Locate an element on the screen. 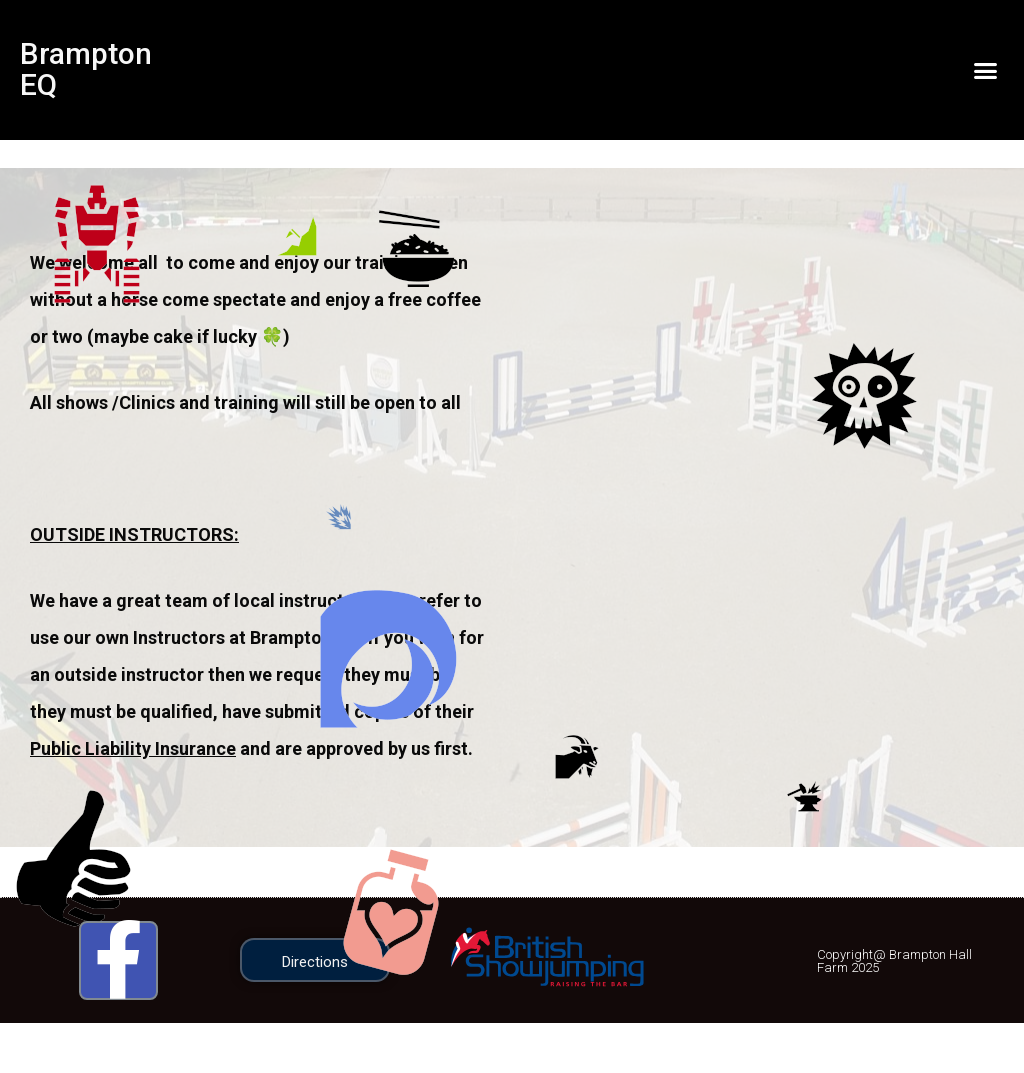 This screenshot has width=1024, height=1073. indicates progress toward a goal or milestone is located at coordinates (296, 235).